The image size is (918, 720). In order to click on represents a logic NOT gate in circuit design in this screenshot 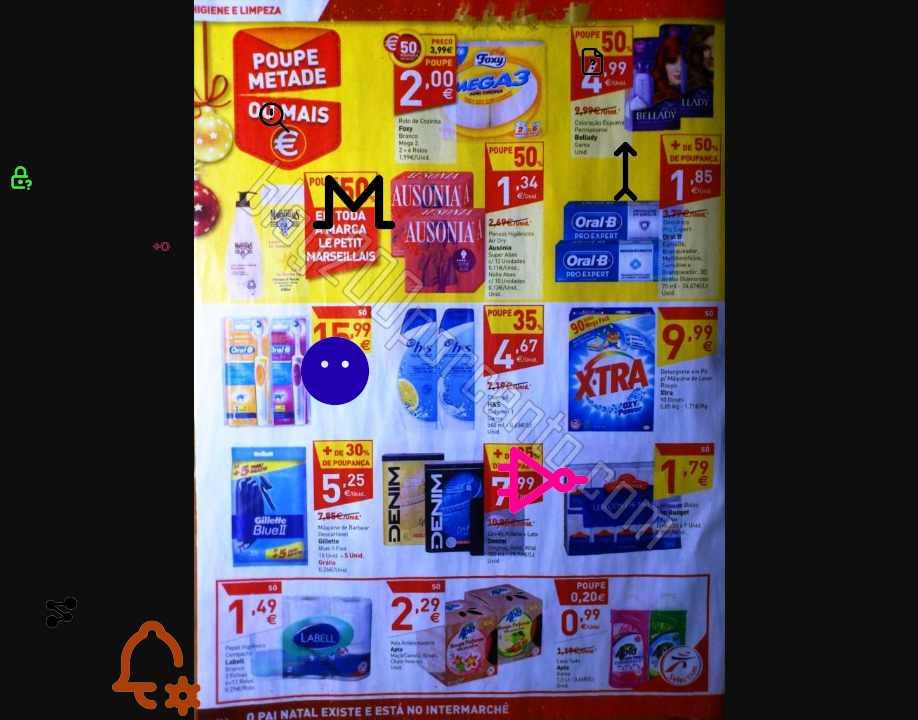, I will do `click(543, 480)`.